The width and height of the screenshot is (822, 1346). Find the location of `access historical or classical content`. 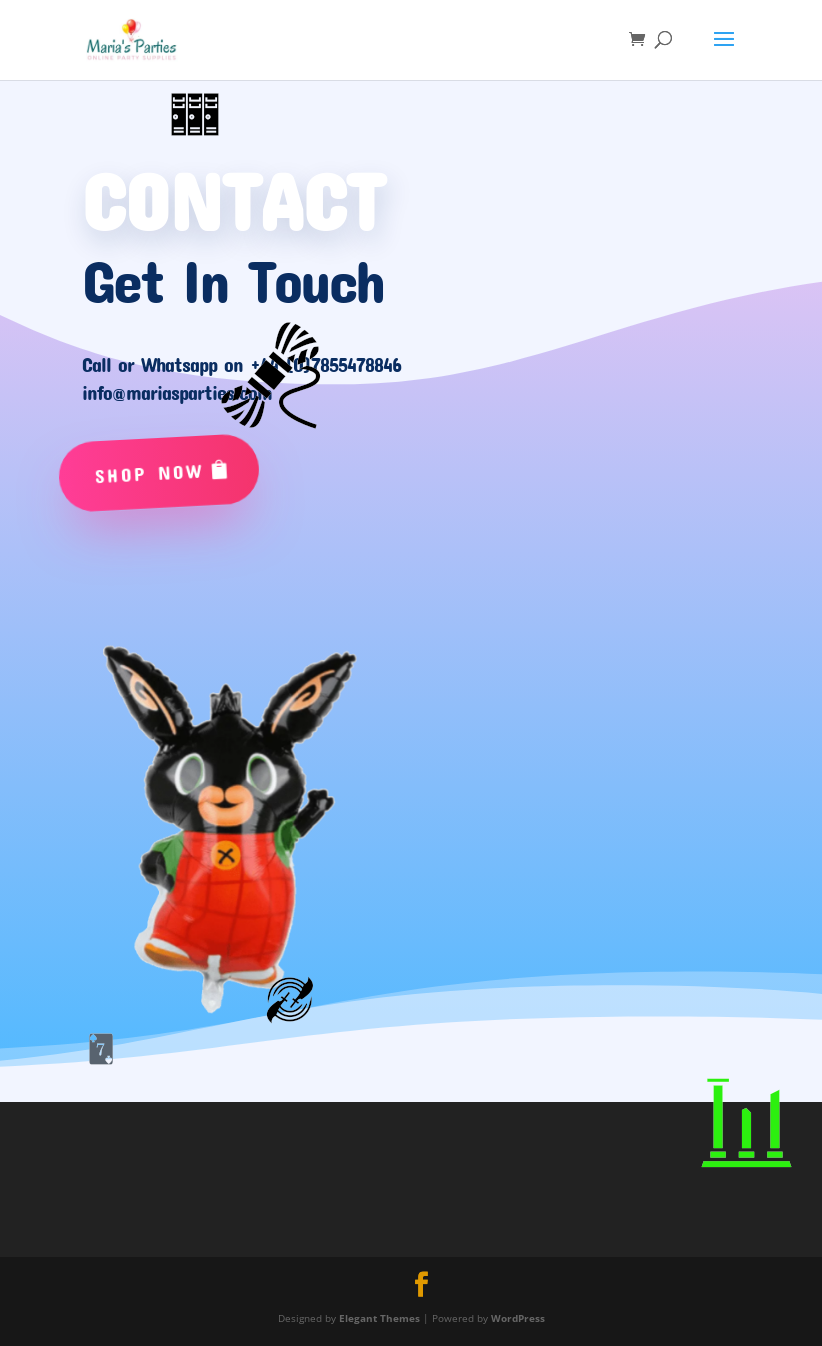

access historical or classical content is located at coordinates (746, 1121).